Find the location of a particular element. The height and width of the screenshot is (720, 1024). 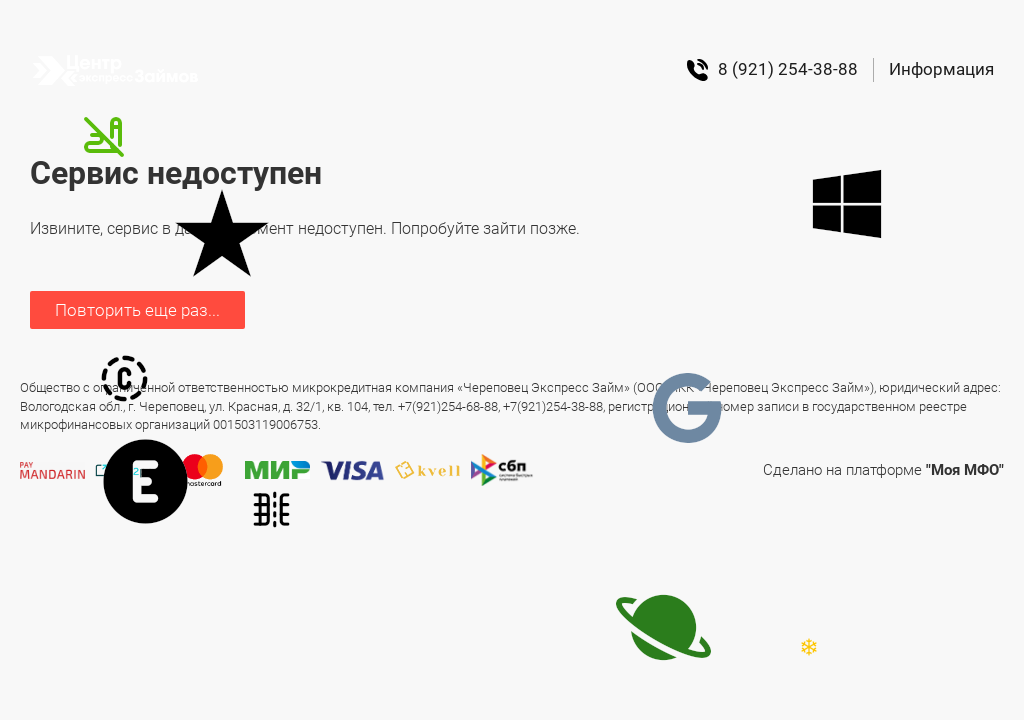

open windows-specific settings or features is located at coordinates (847, 204).